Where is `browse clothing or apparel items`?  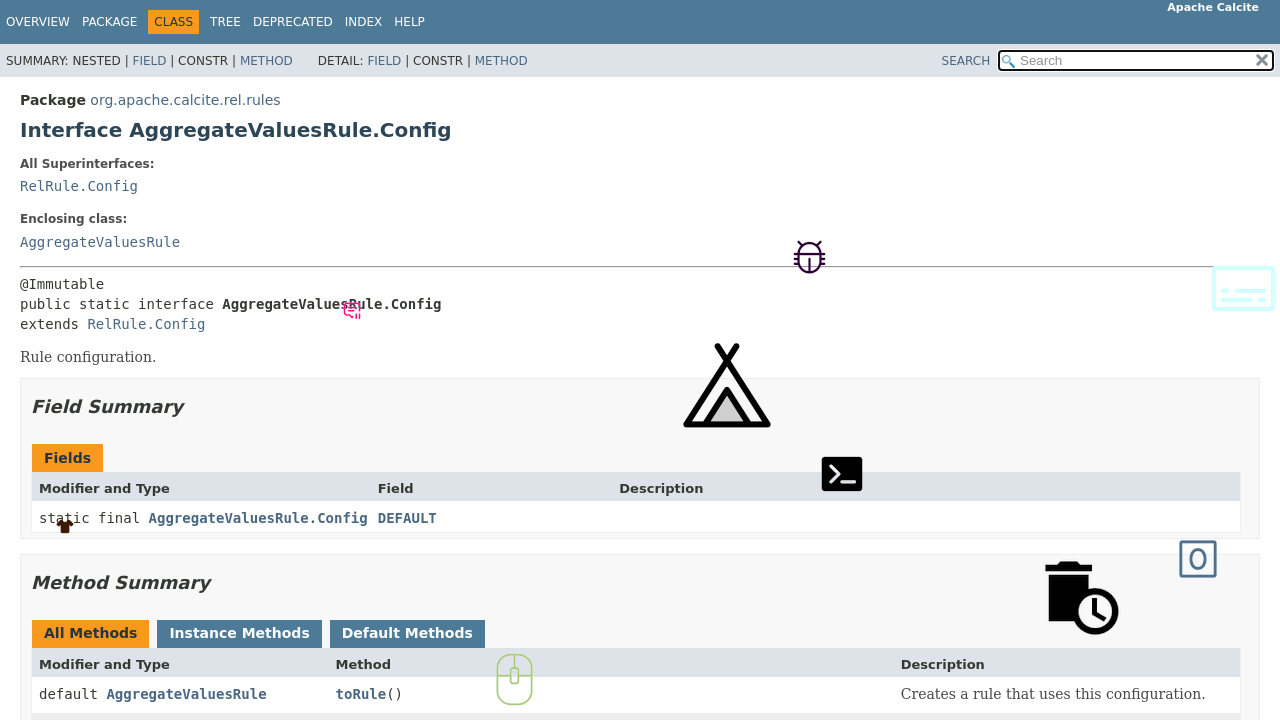 browse clothing or apparel items is located at coordinates (65, 526).